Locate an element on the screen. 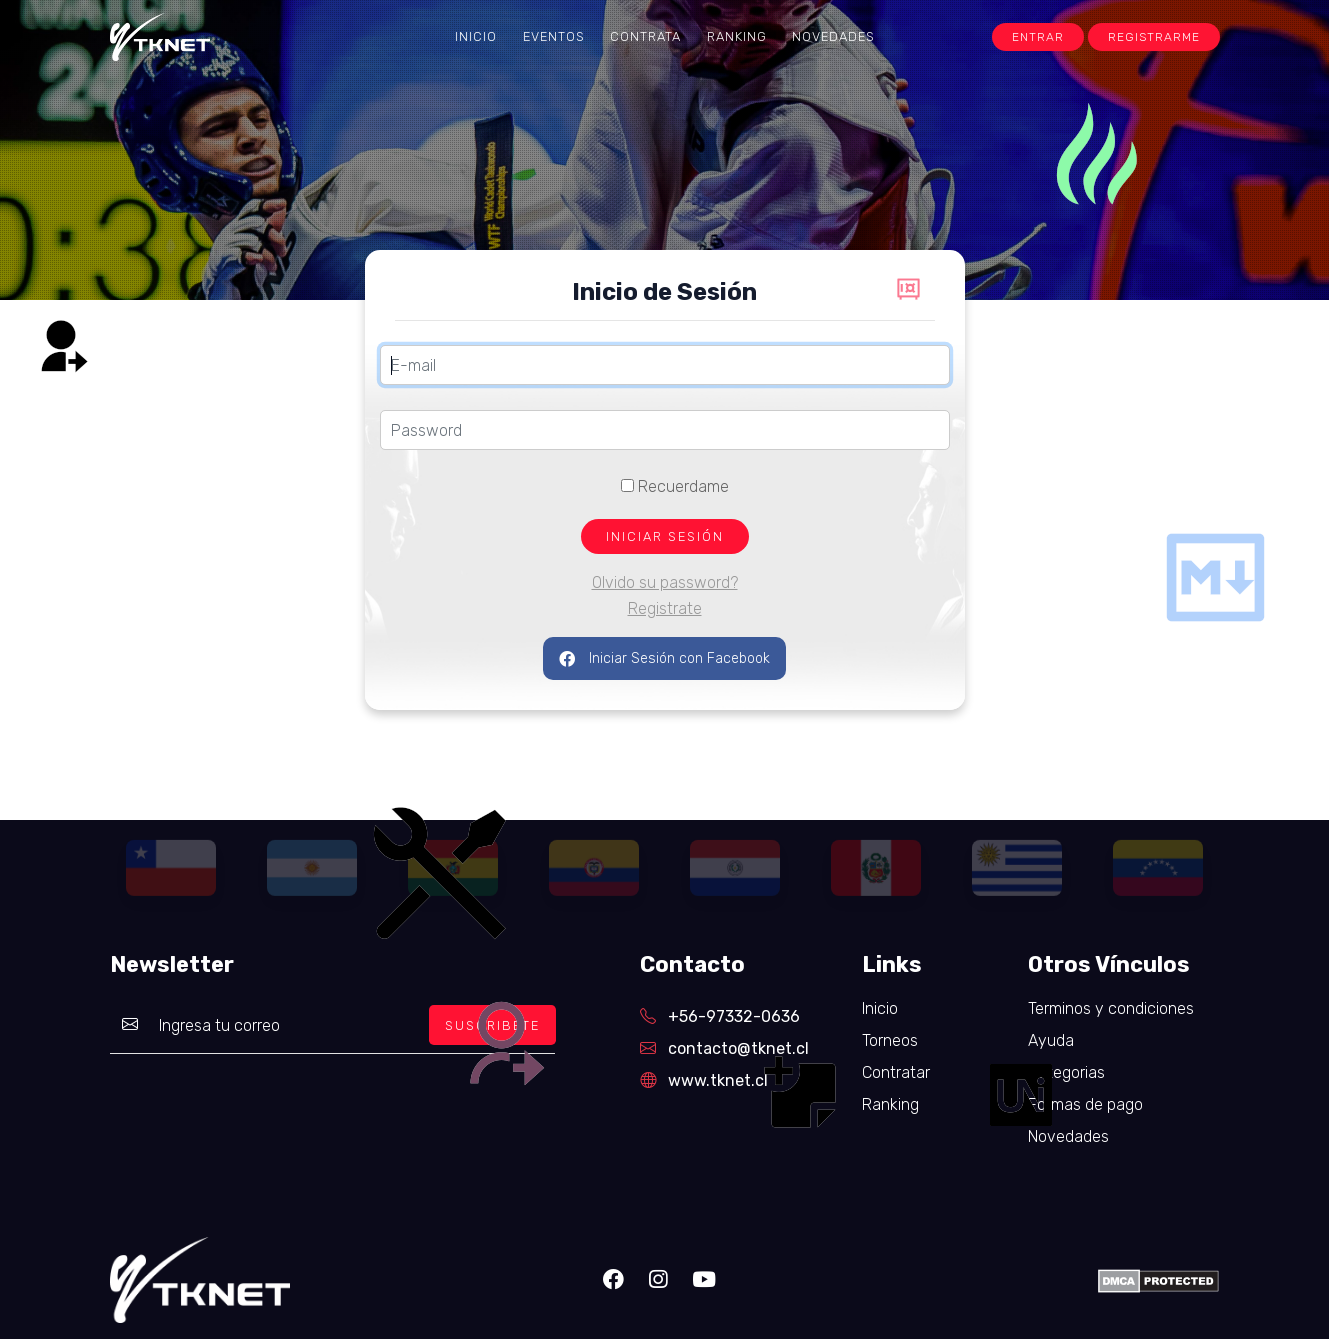 This screenshot has height=1339, width=1329. create a new sticky note is located at coordinates (803, 1095).